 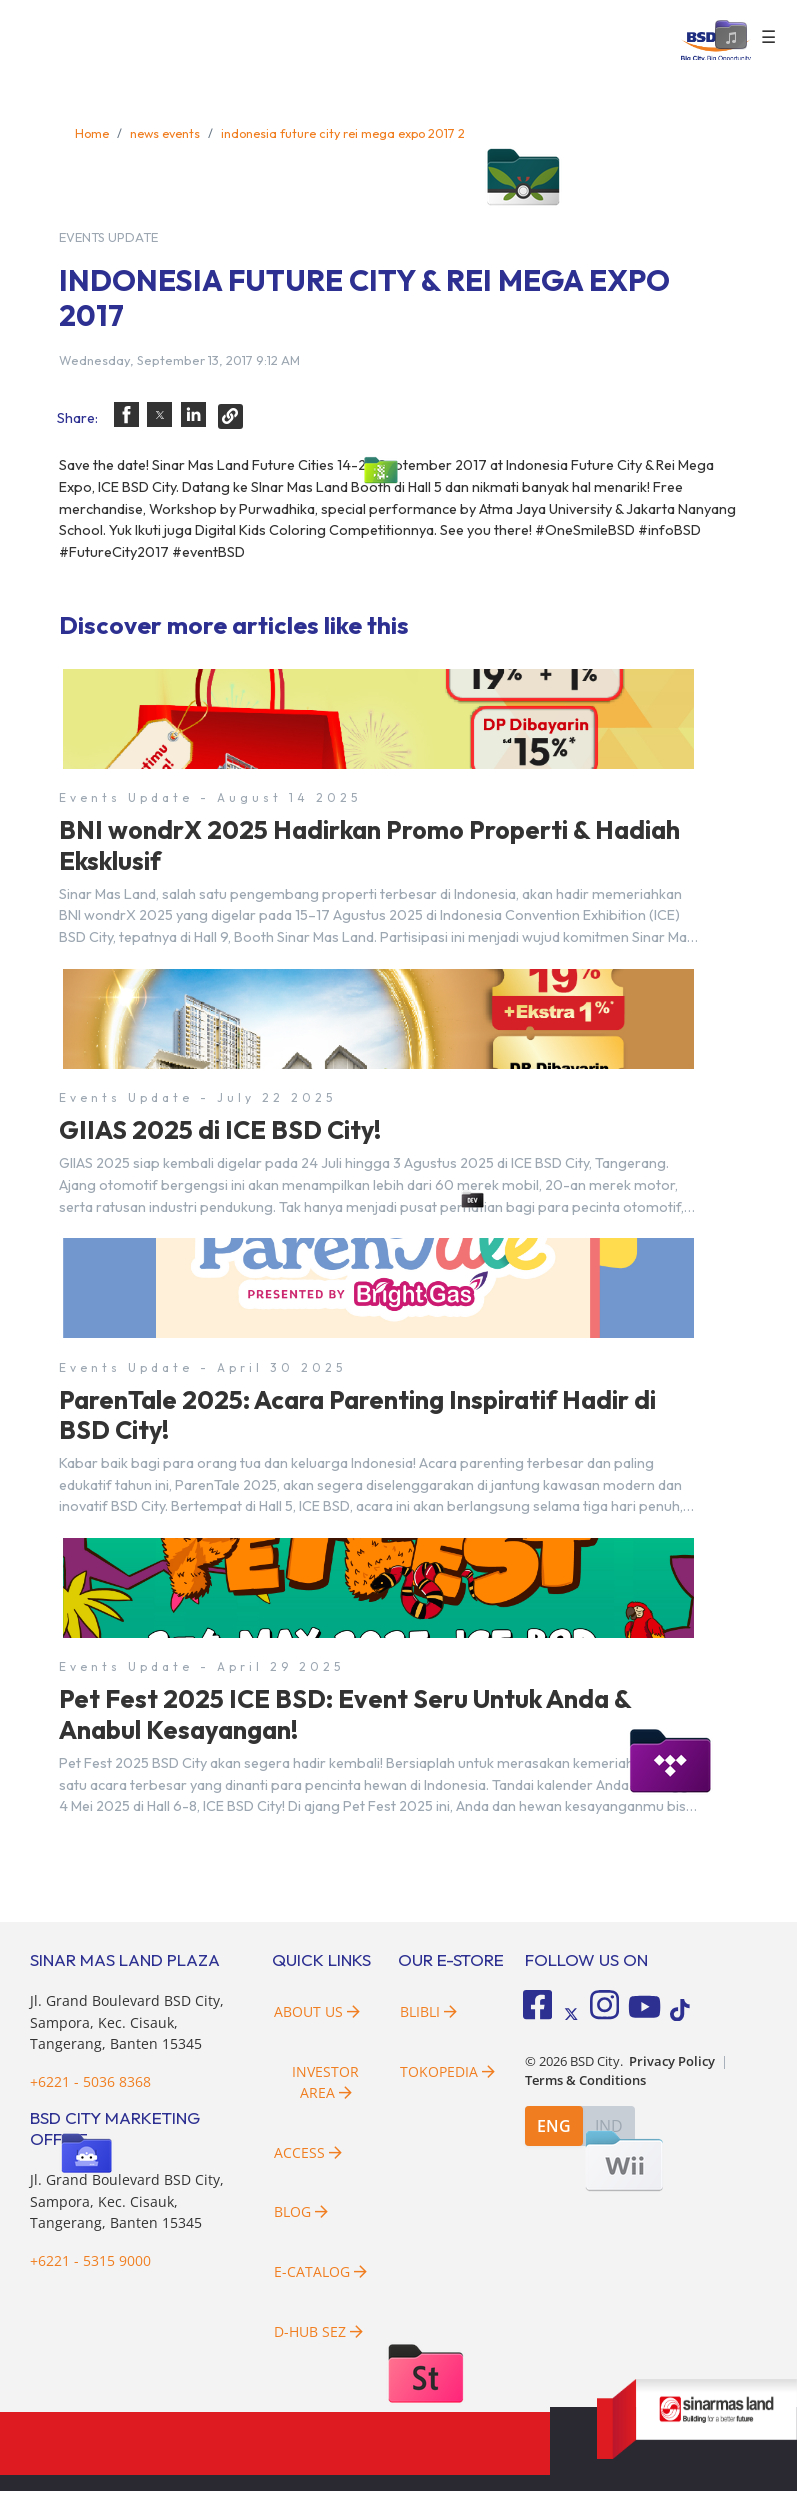 I want to click on open your GameJolt games folder, so click(x=381, y=471).